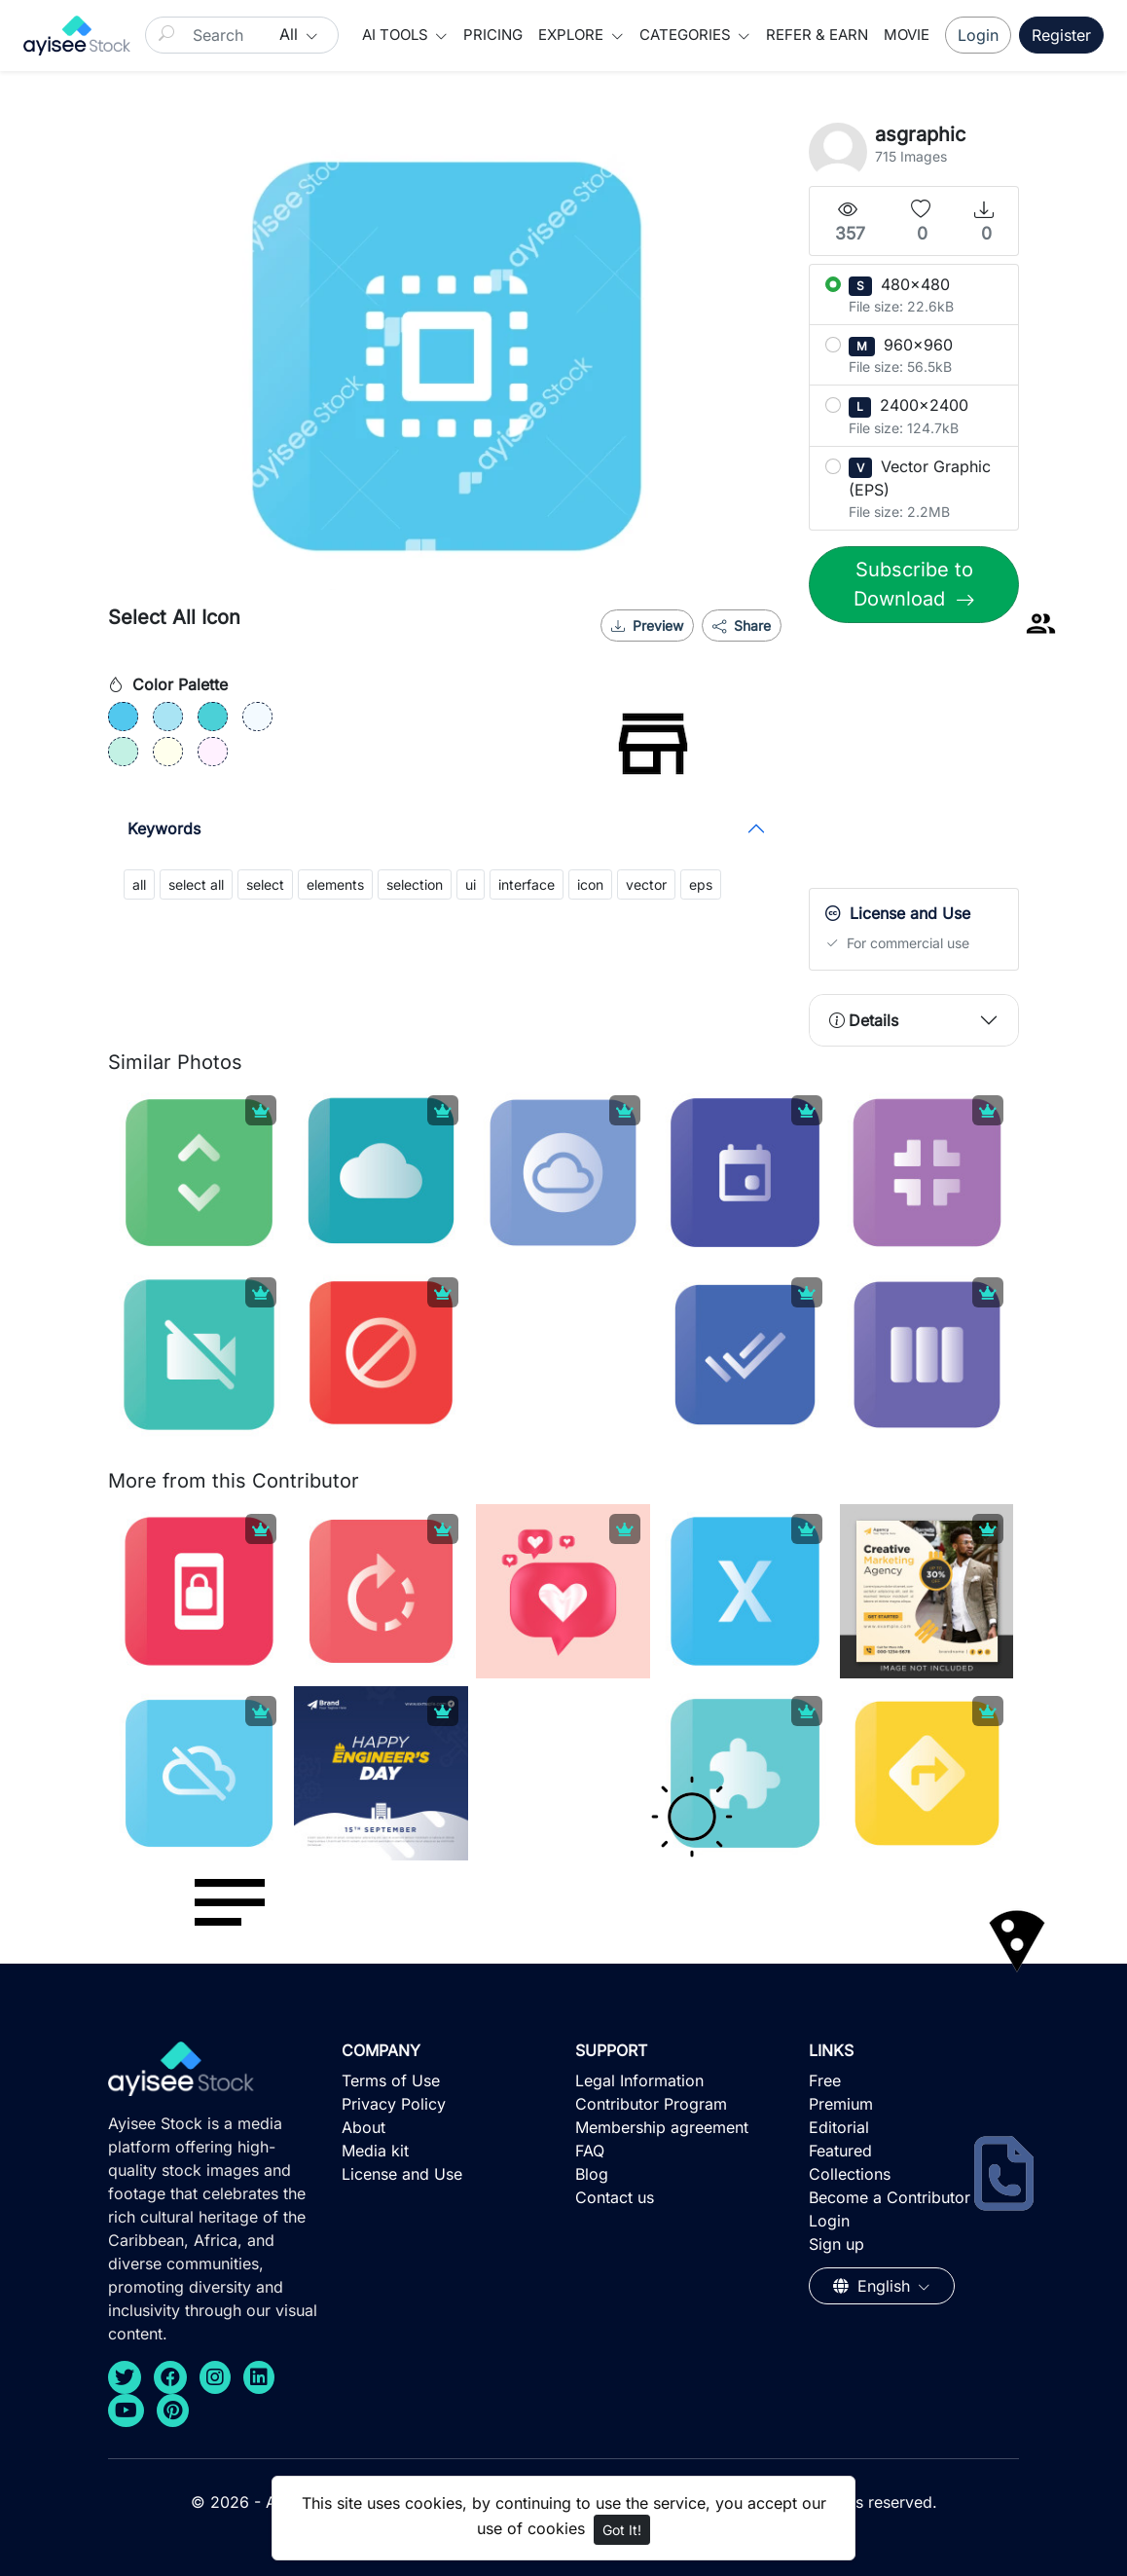 This screenshot has height=2576, width=1127. I want to click on view contact information file, so click(1003, 2173).